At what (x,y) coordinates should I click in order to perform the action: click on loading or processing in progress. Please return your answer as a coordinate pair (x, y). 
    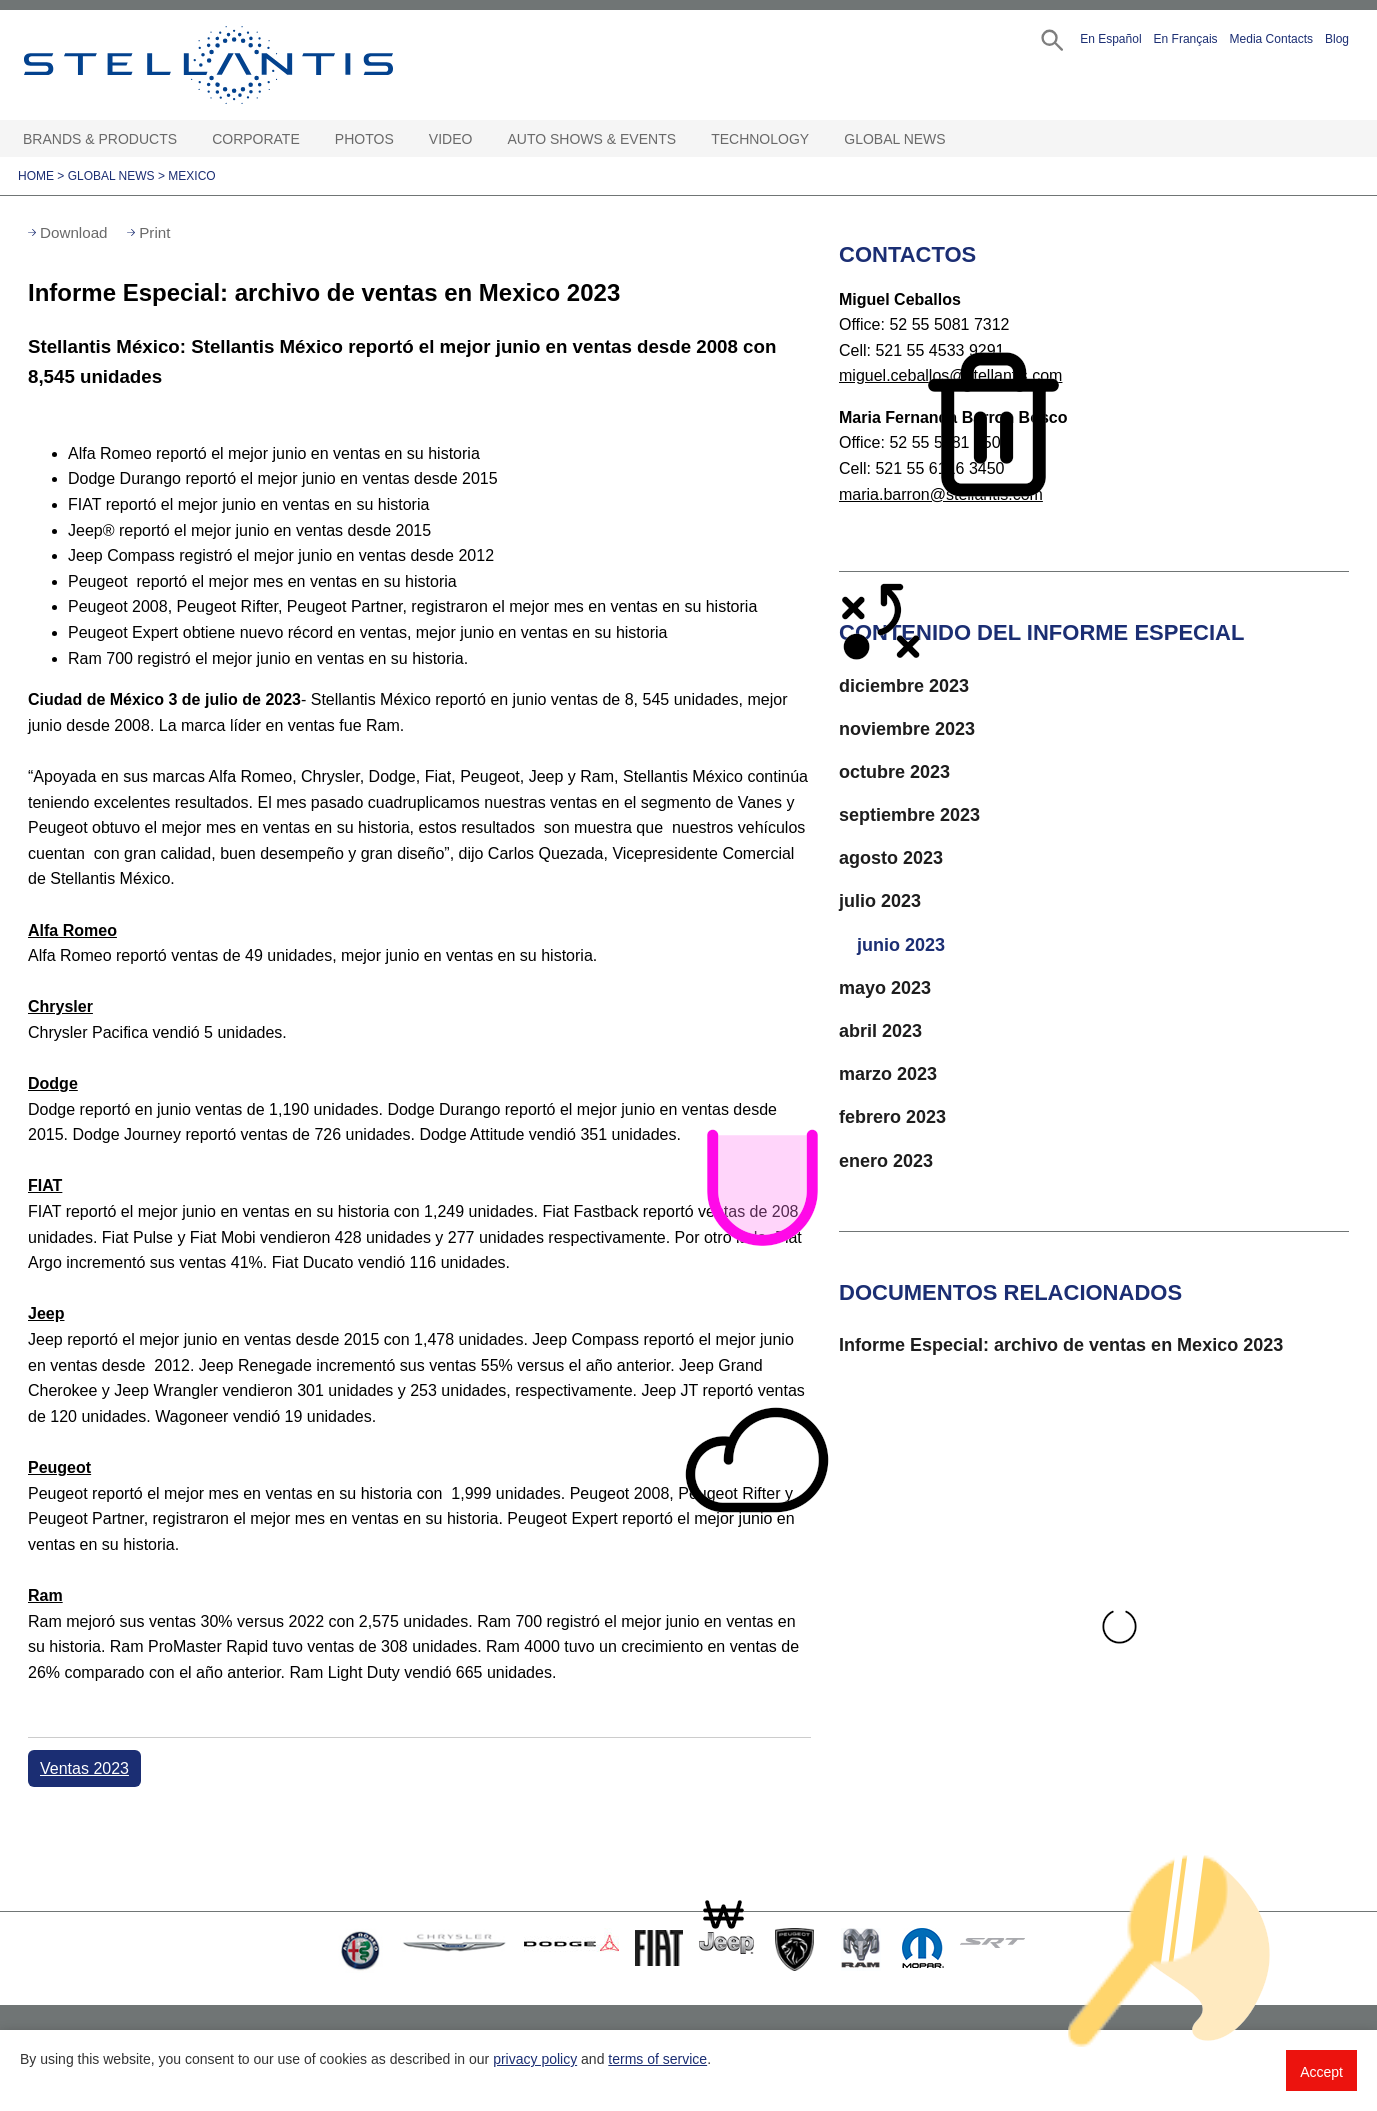
    Looking at the image, I should click on (1119, 1626).